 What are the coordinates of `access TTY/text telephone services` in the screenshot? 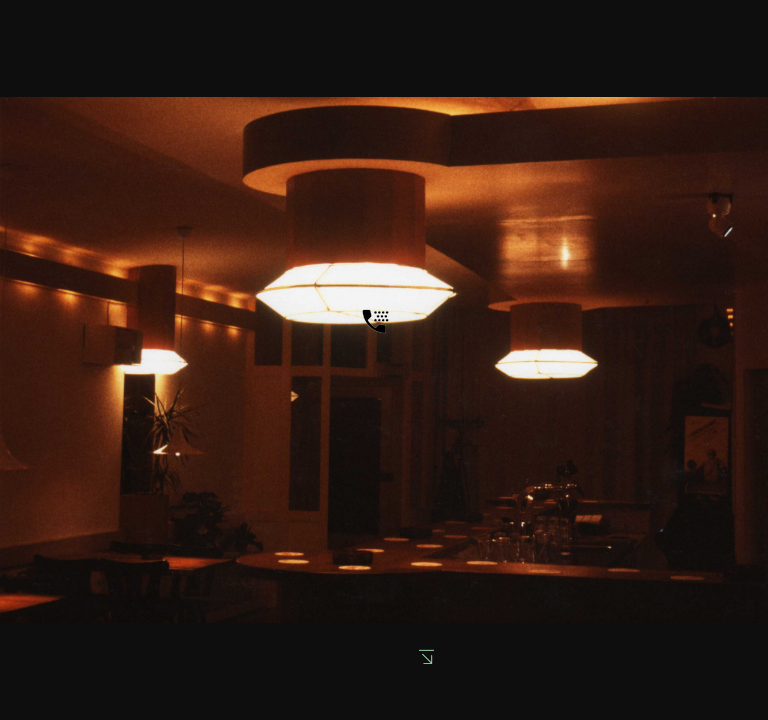 It's located at (375, 321).